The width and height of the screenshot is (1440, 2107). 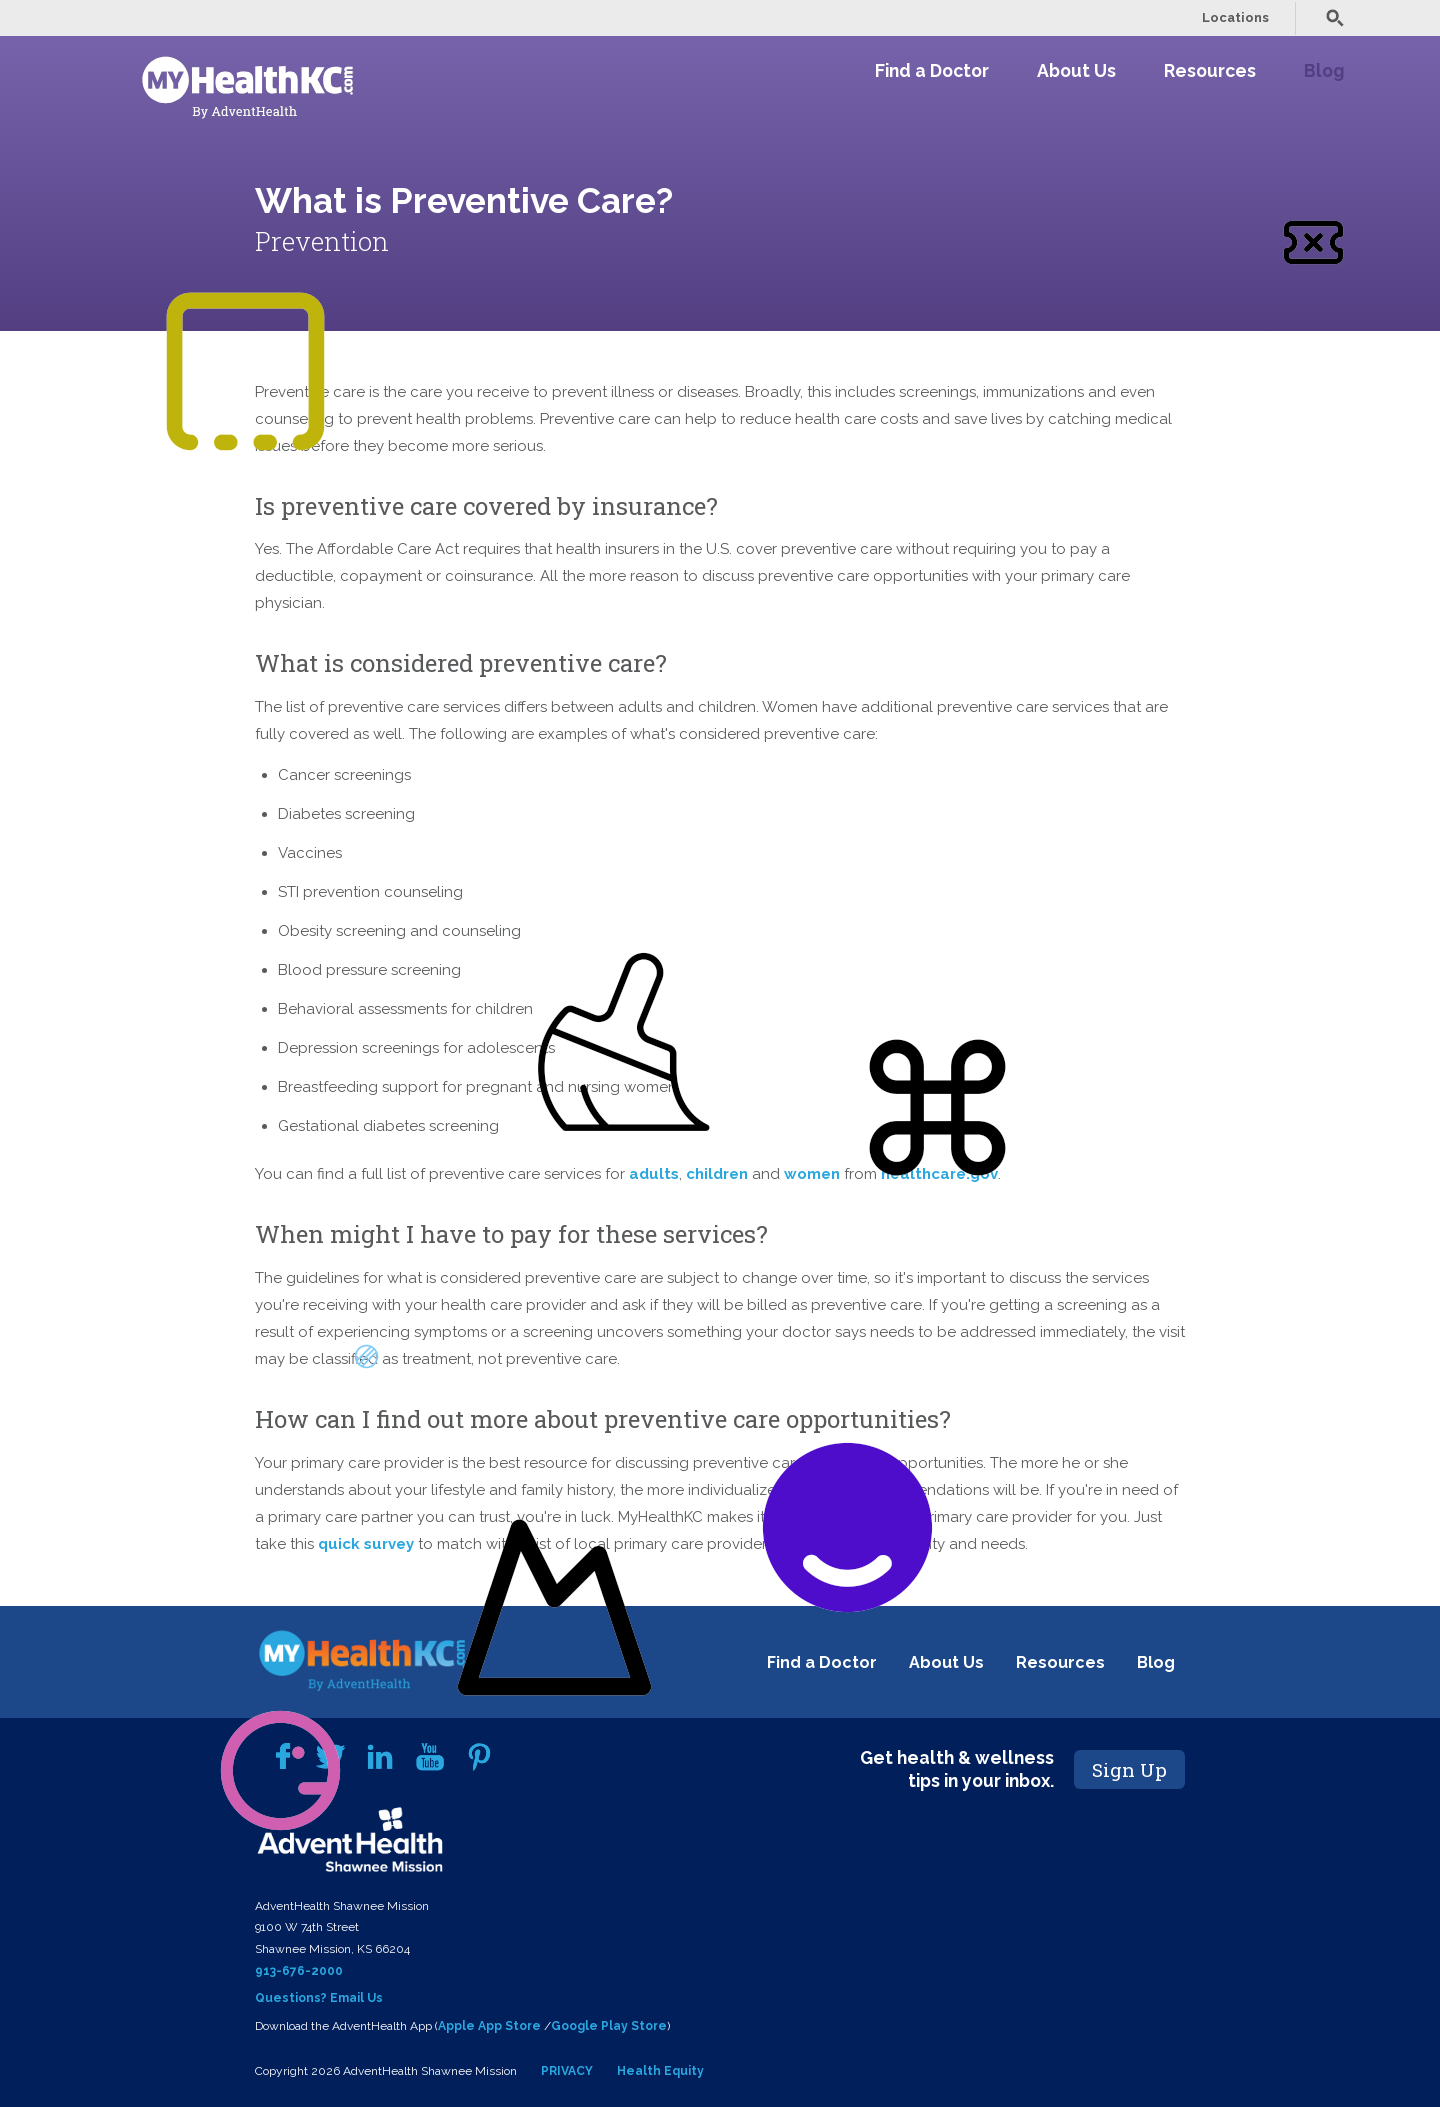 What do you see at coordinates (1313, 242) in the screenshot?
I see `cancel or remove a ticket` at bounding box center [1313, 242].